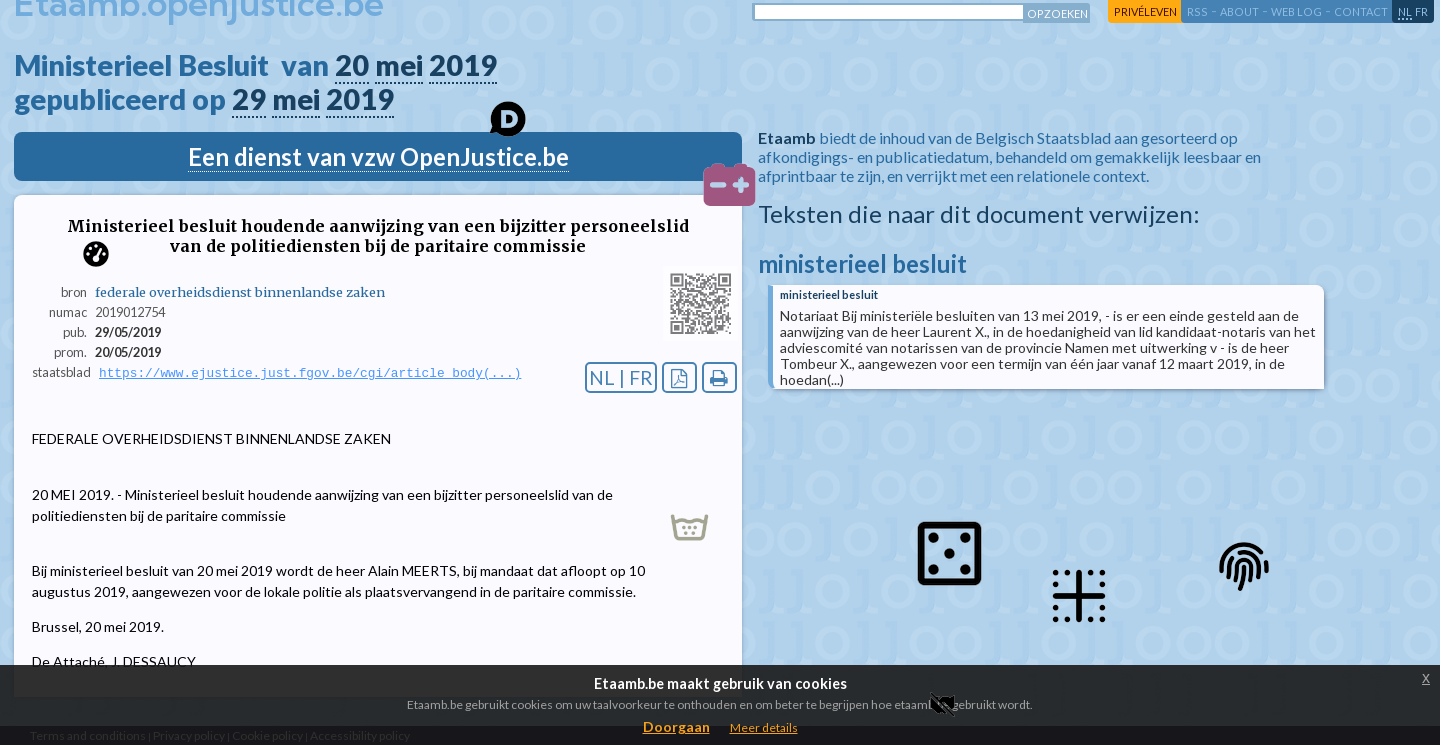 This screenshot has height=745, width=1440. Describe the element at coordinates (729, 186) in the screenshot. I see `check vehicle battery status` at that location.